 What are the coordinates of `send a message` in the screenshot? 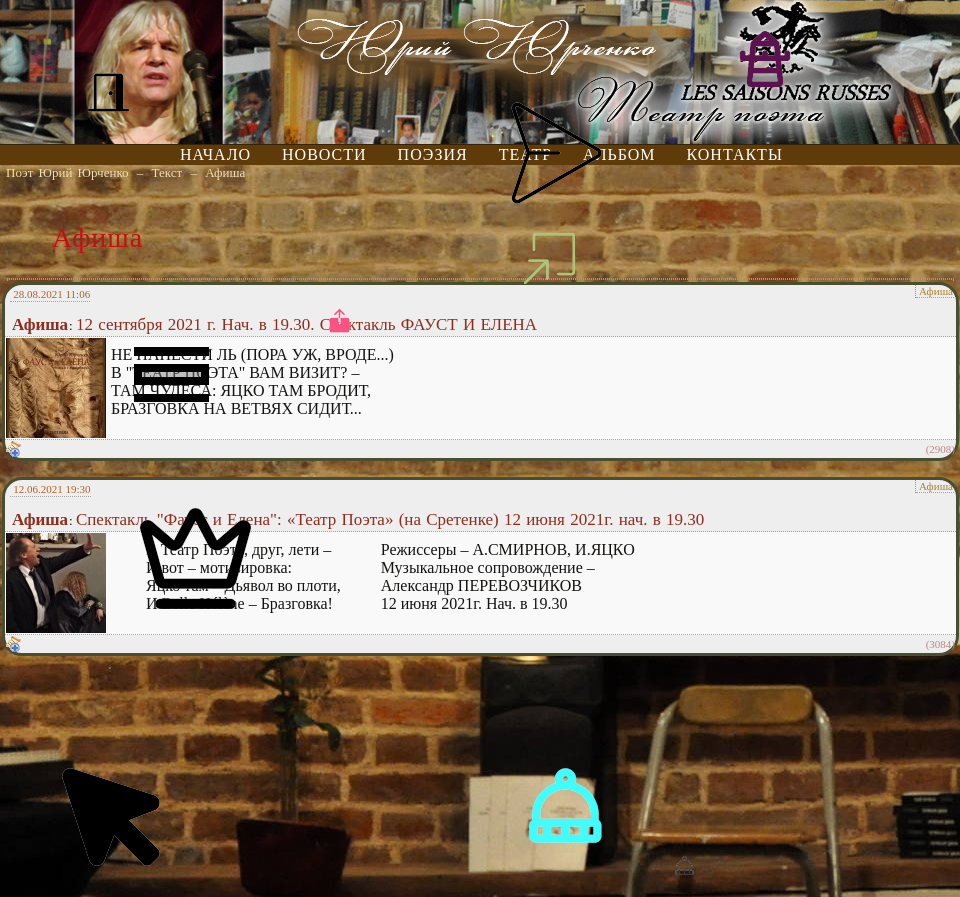 It's located at (551, 153).